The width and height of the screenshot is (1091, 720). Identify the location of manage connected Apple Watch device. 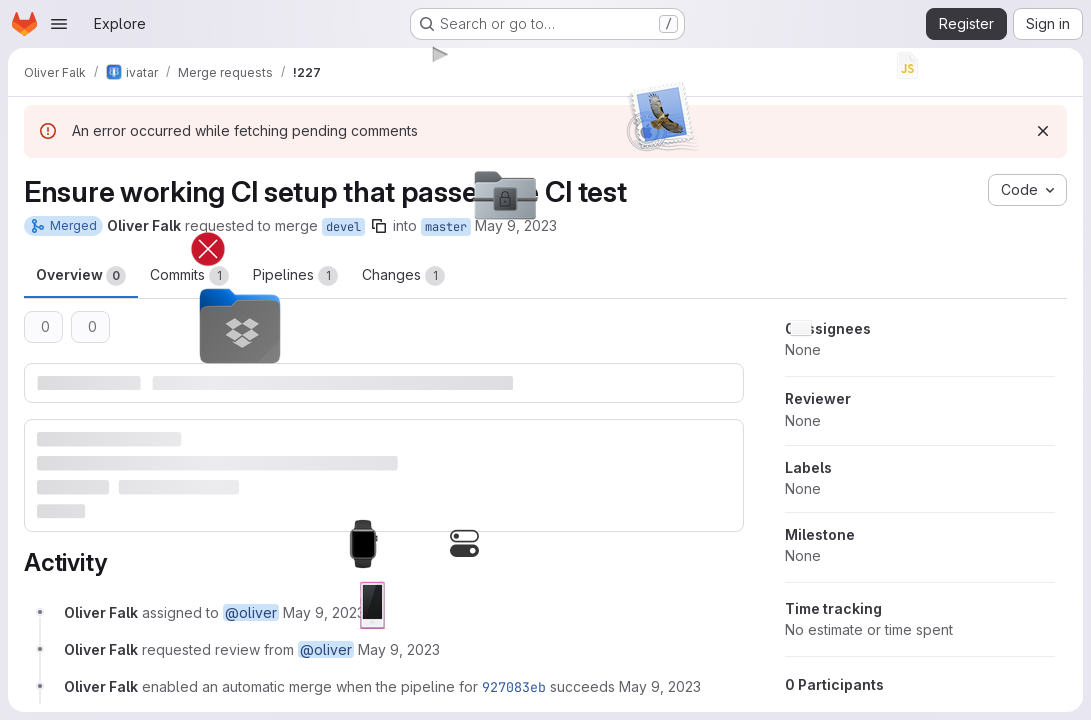
(363, 544).